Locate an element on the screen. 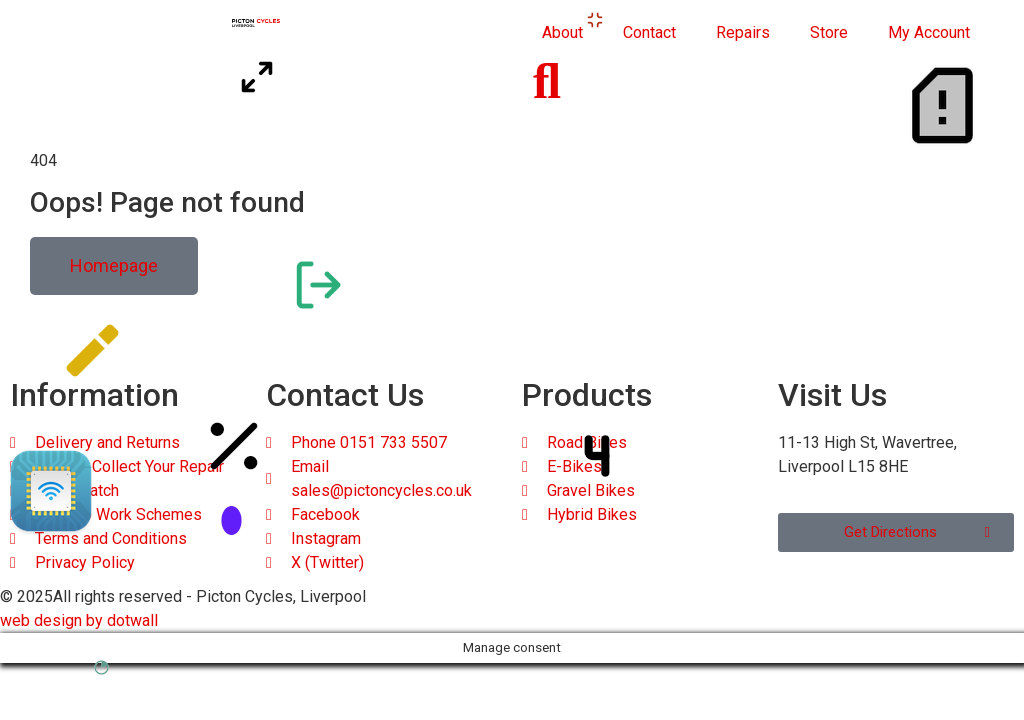  sd card storage warning or error is located at coordinates (942, 105).